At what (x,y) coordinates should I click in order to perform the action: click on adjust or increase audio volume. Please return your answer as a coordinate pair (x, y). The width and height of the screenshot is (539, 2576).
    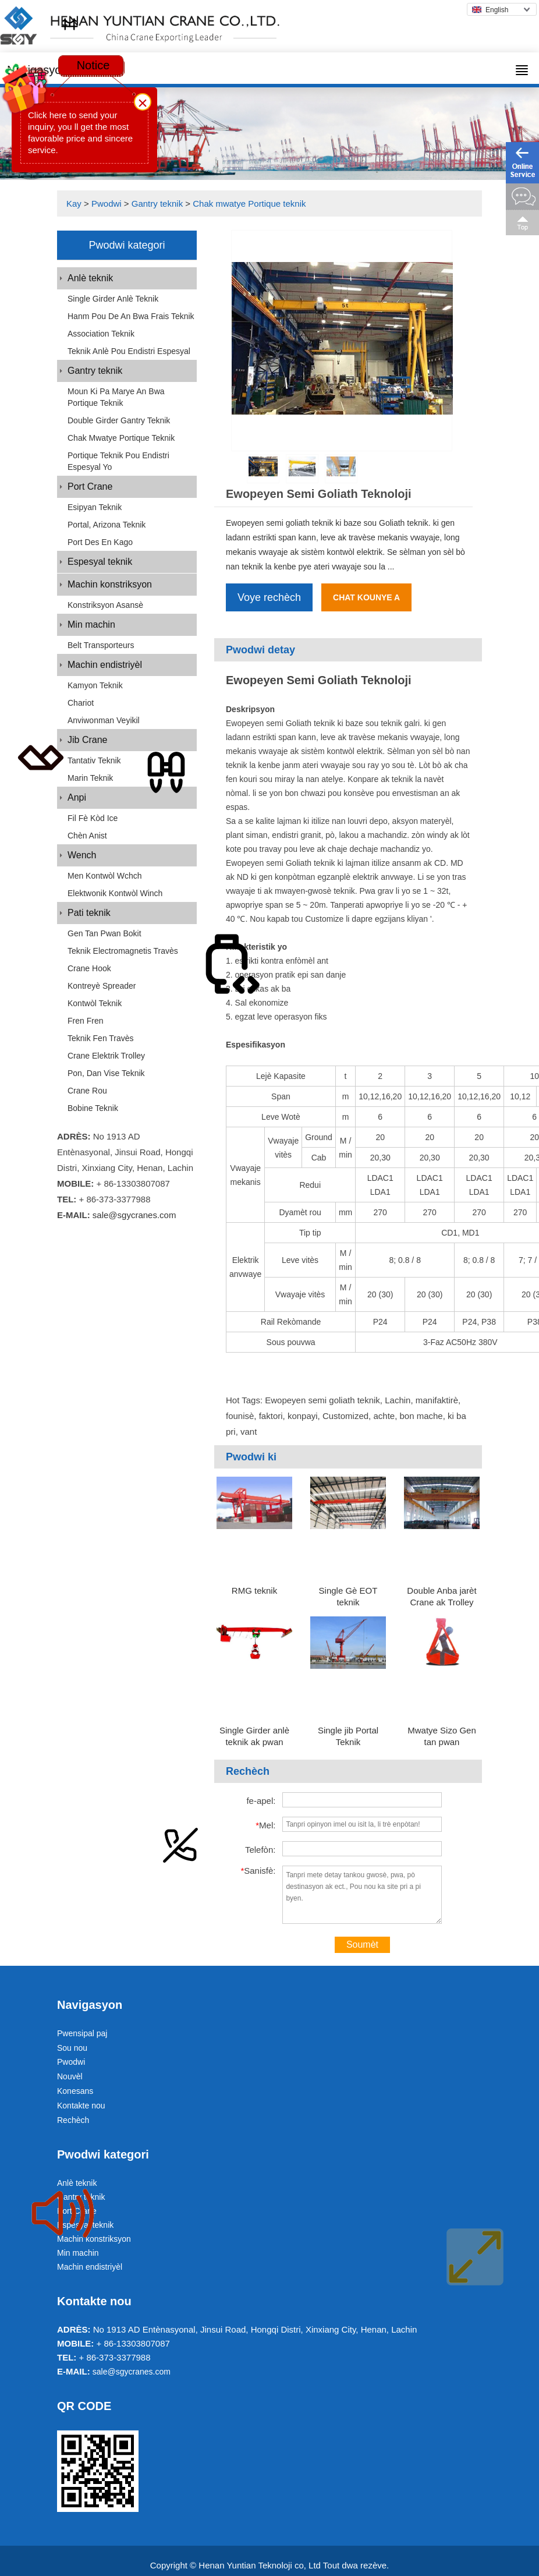
    Looking at the image, I should click on (63, 2213).